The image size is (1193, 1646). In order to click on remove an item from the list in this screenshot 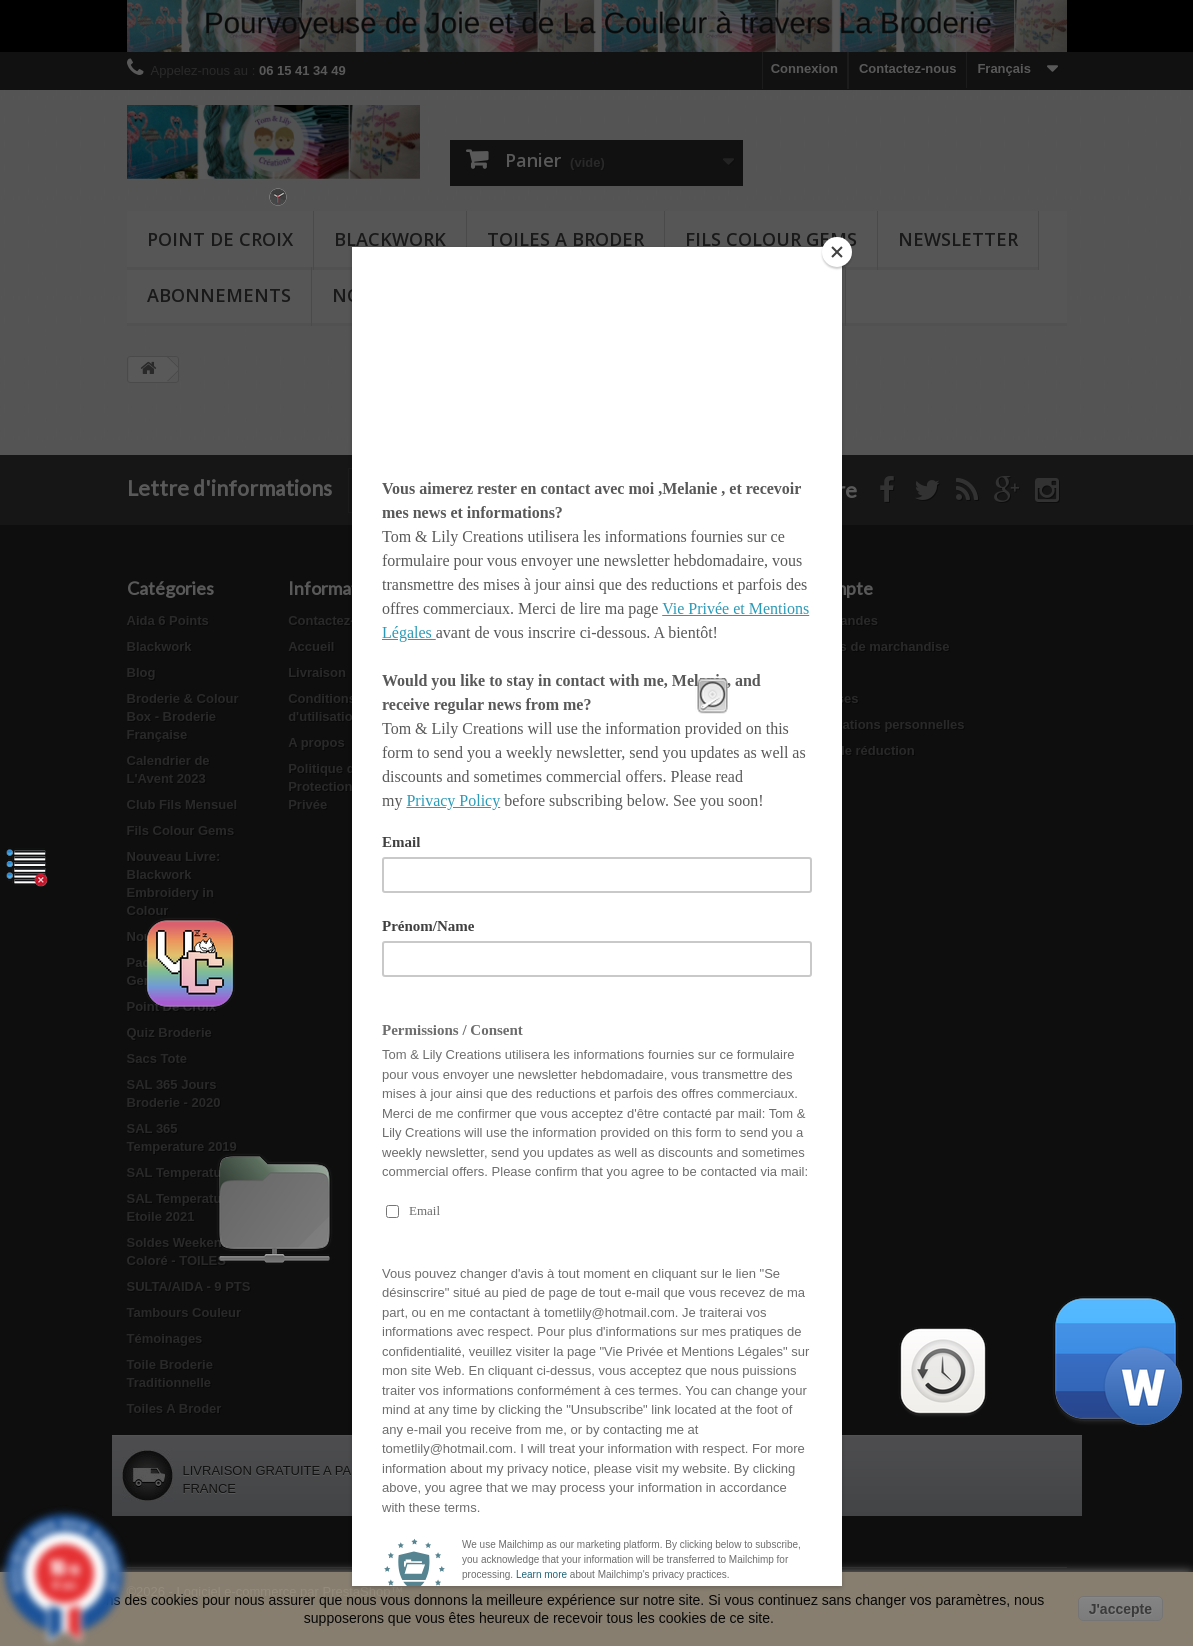, I will do `click(26, 866)`.